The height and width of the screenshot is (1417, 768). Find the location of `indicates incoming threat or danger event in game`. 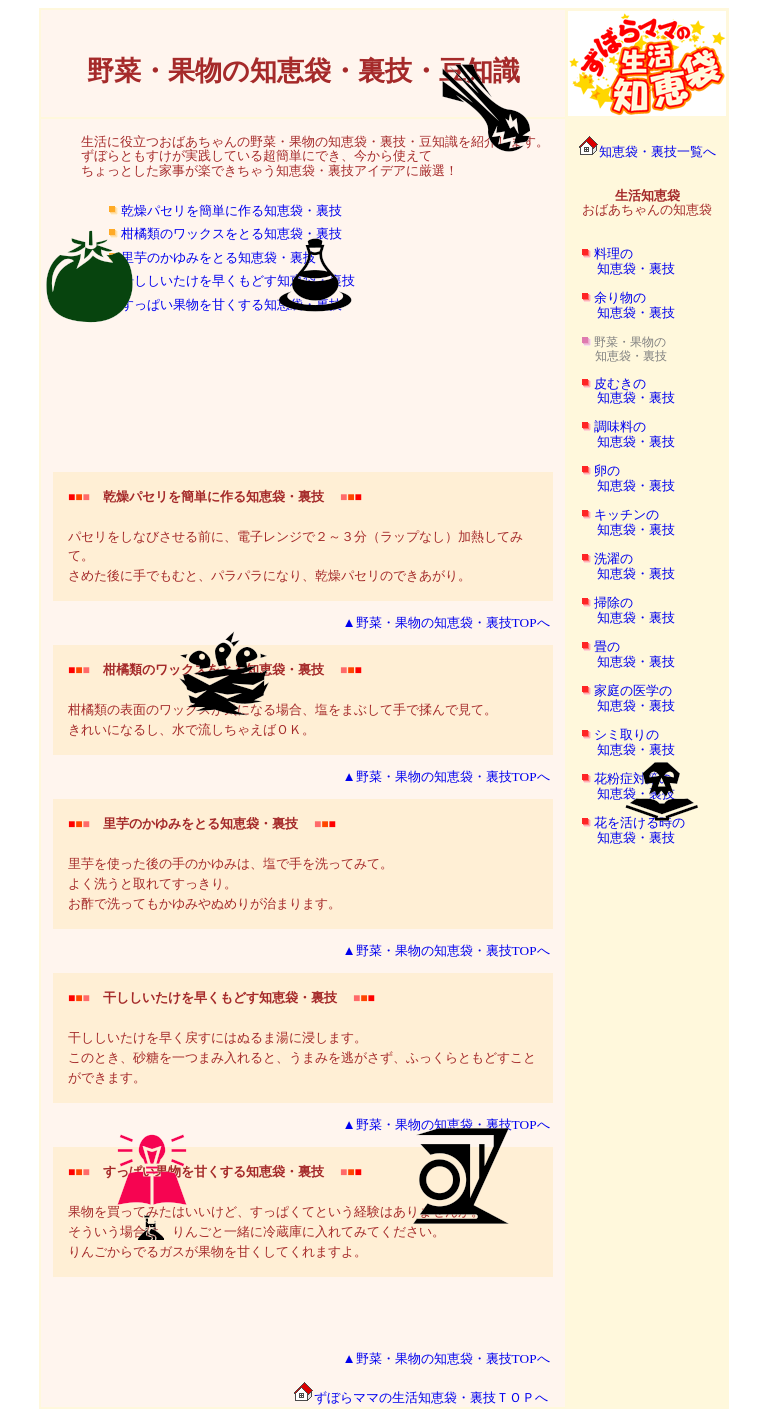

indicates incoming threat or danger event in game is located at coordinates (486, 108).